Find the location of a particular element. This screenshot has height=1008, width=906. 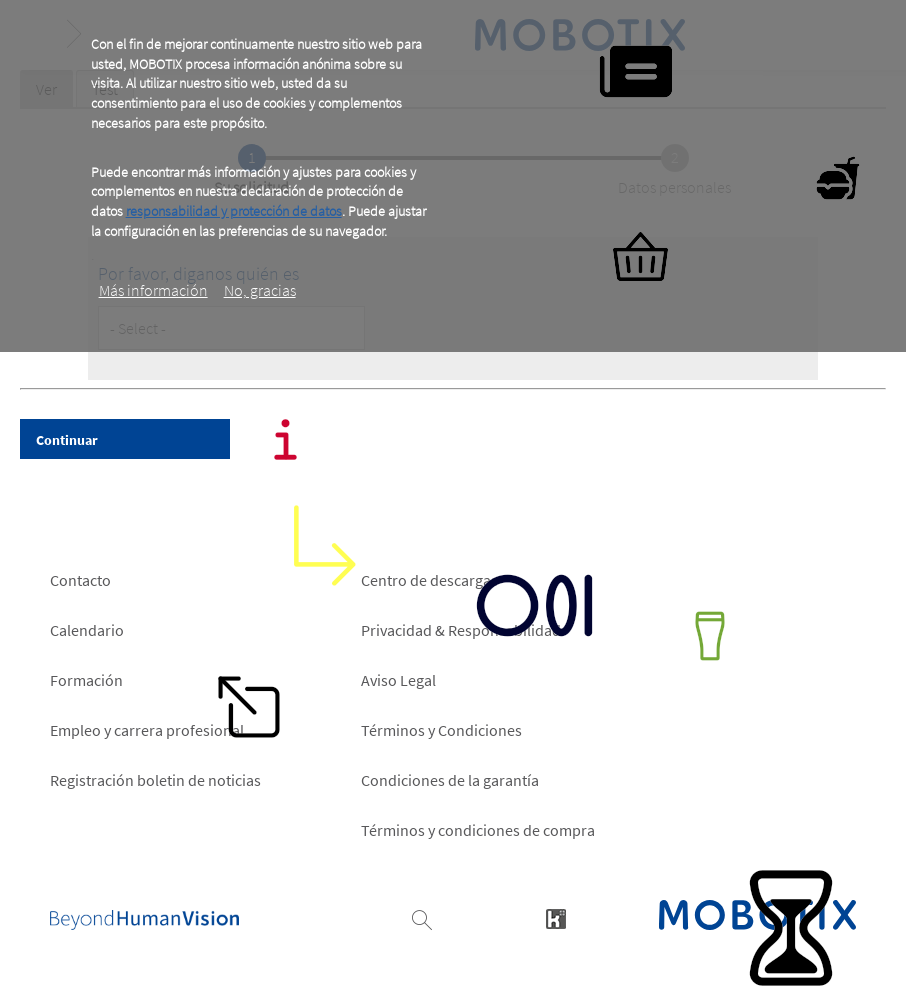

indicates loading or processing in progress is located at coordinates (791, 928).